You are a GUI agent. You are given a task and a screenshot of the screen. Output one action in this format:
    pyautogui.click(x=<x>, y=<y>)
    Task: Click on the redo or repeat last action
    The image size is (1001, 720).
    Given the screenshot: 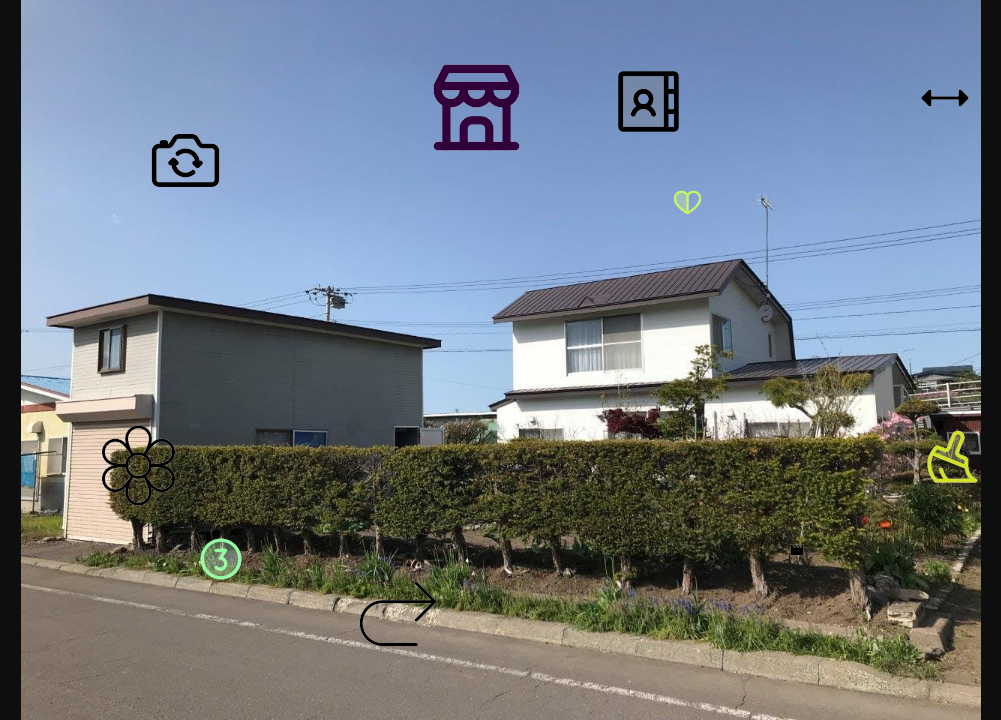 What is the action you would take?
    pyautogui.click(x=398, y=617)
    